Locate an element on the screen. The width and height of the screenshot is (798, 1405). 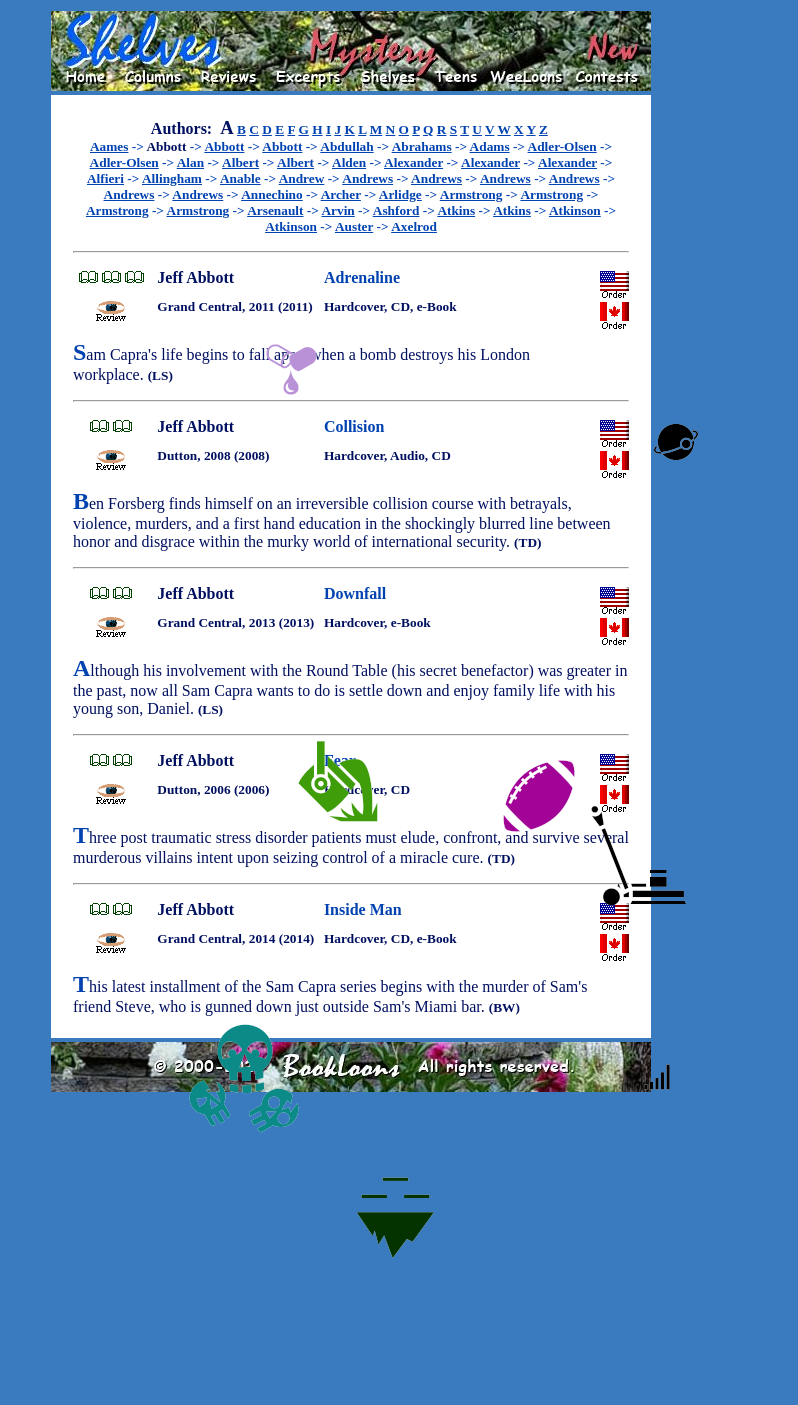
access platformer game level is located at coordinates (395, 1215).